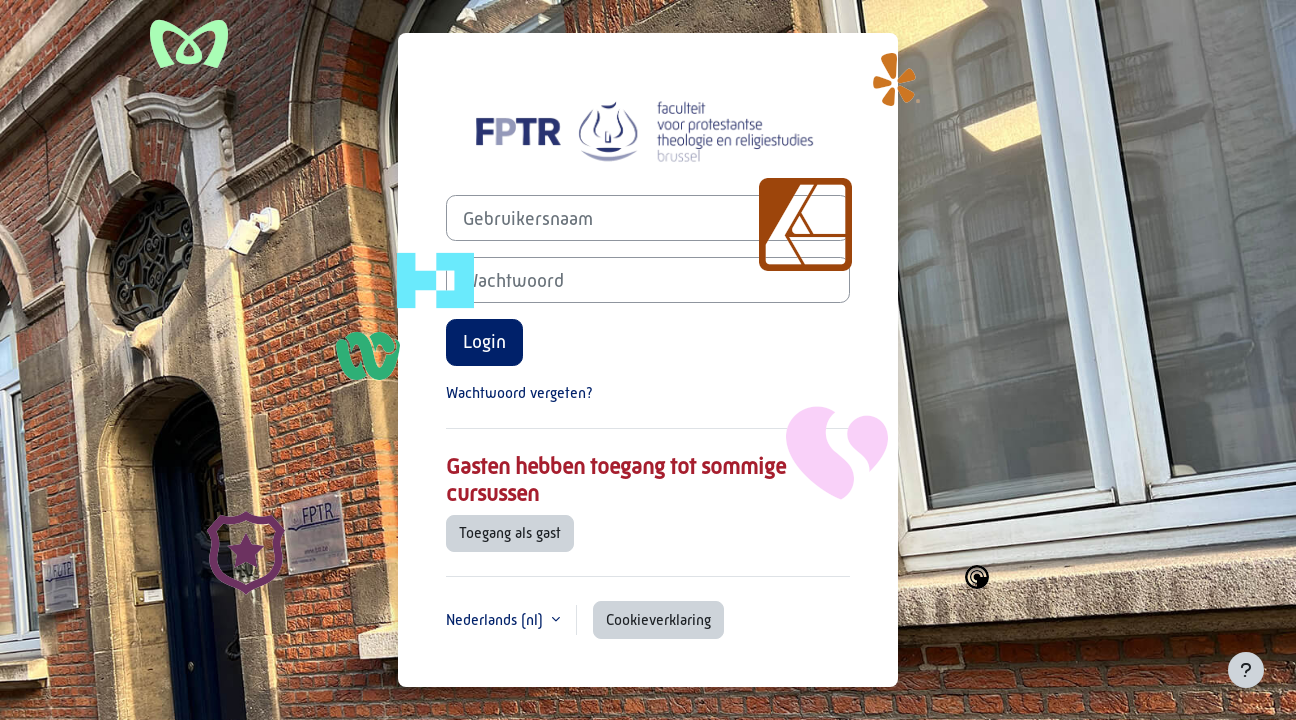  What do you see at coordinates (368, 356) in the screenshot?
I see `open Webex video conferencing app` at bounding box center [368, 356].